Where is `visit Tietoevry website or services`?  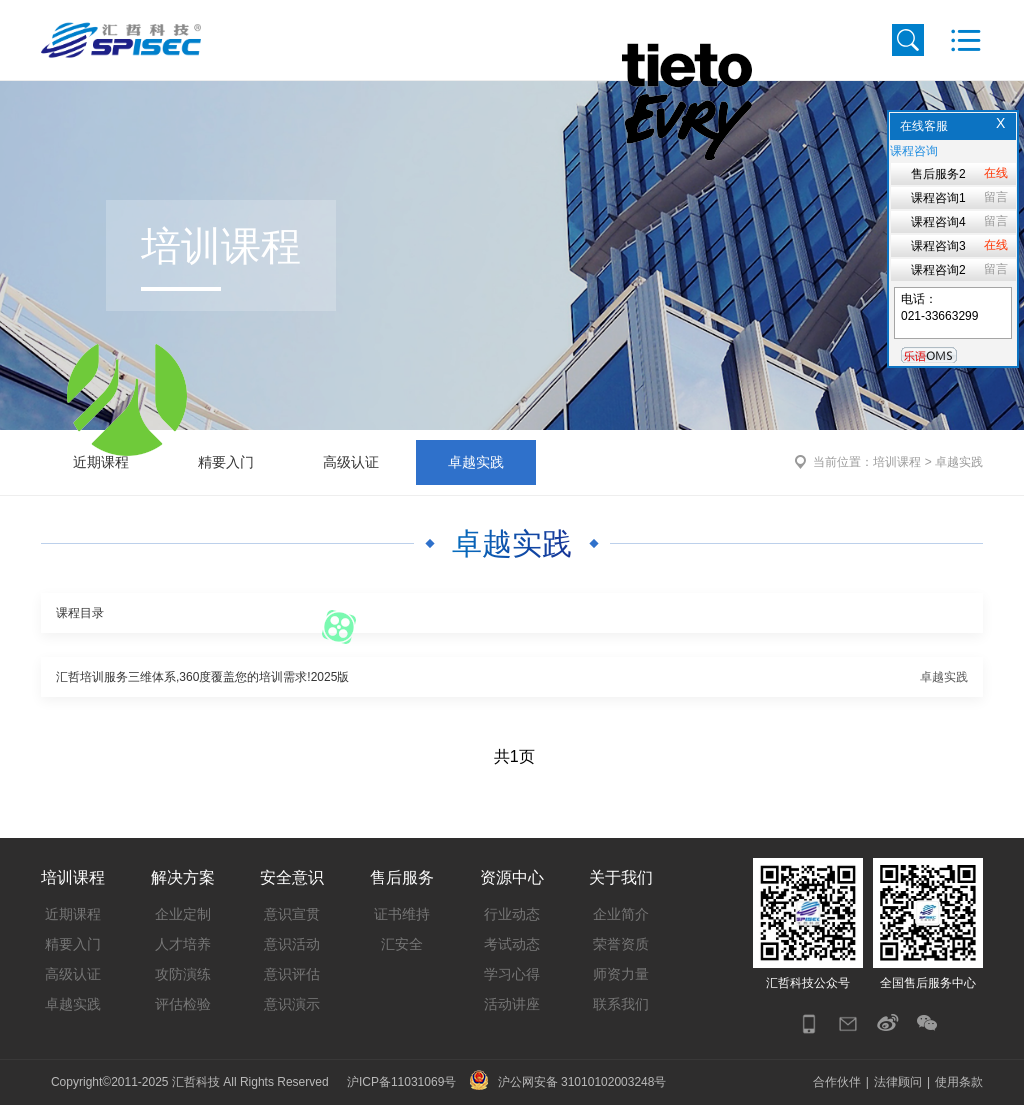
visit Tietoevry website or services is located at coordinates (687, 102).